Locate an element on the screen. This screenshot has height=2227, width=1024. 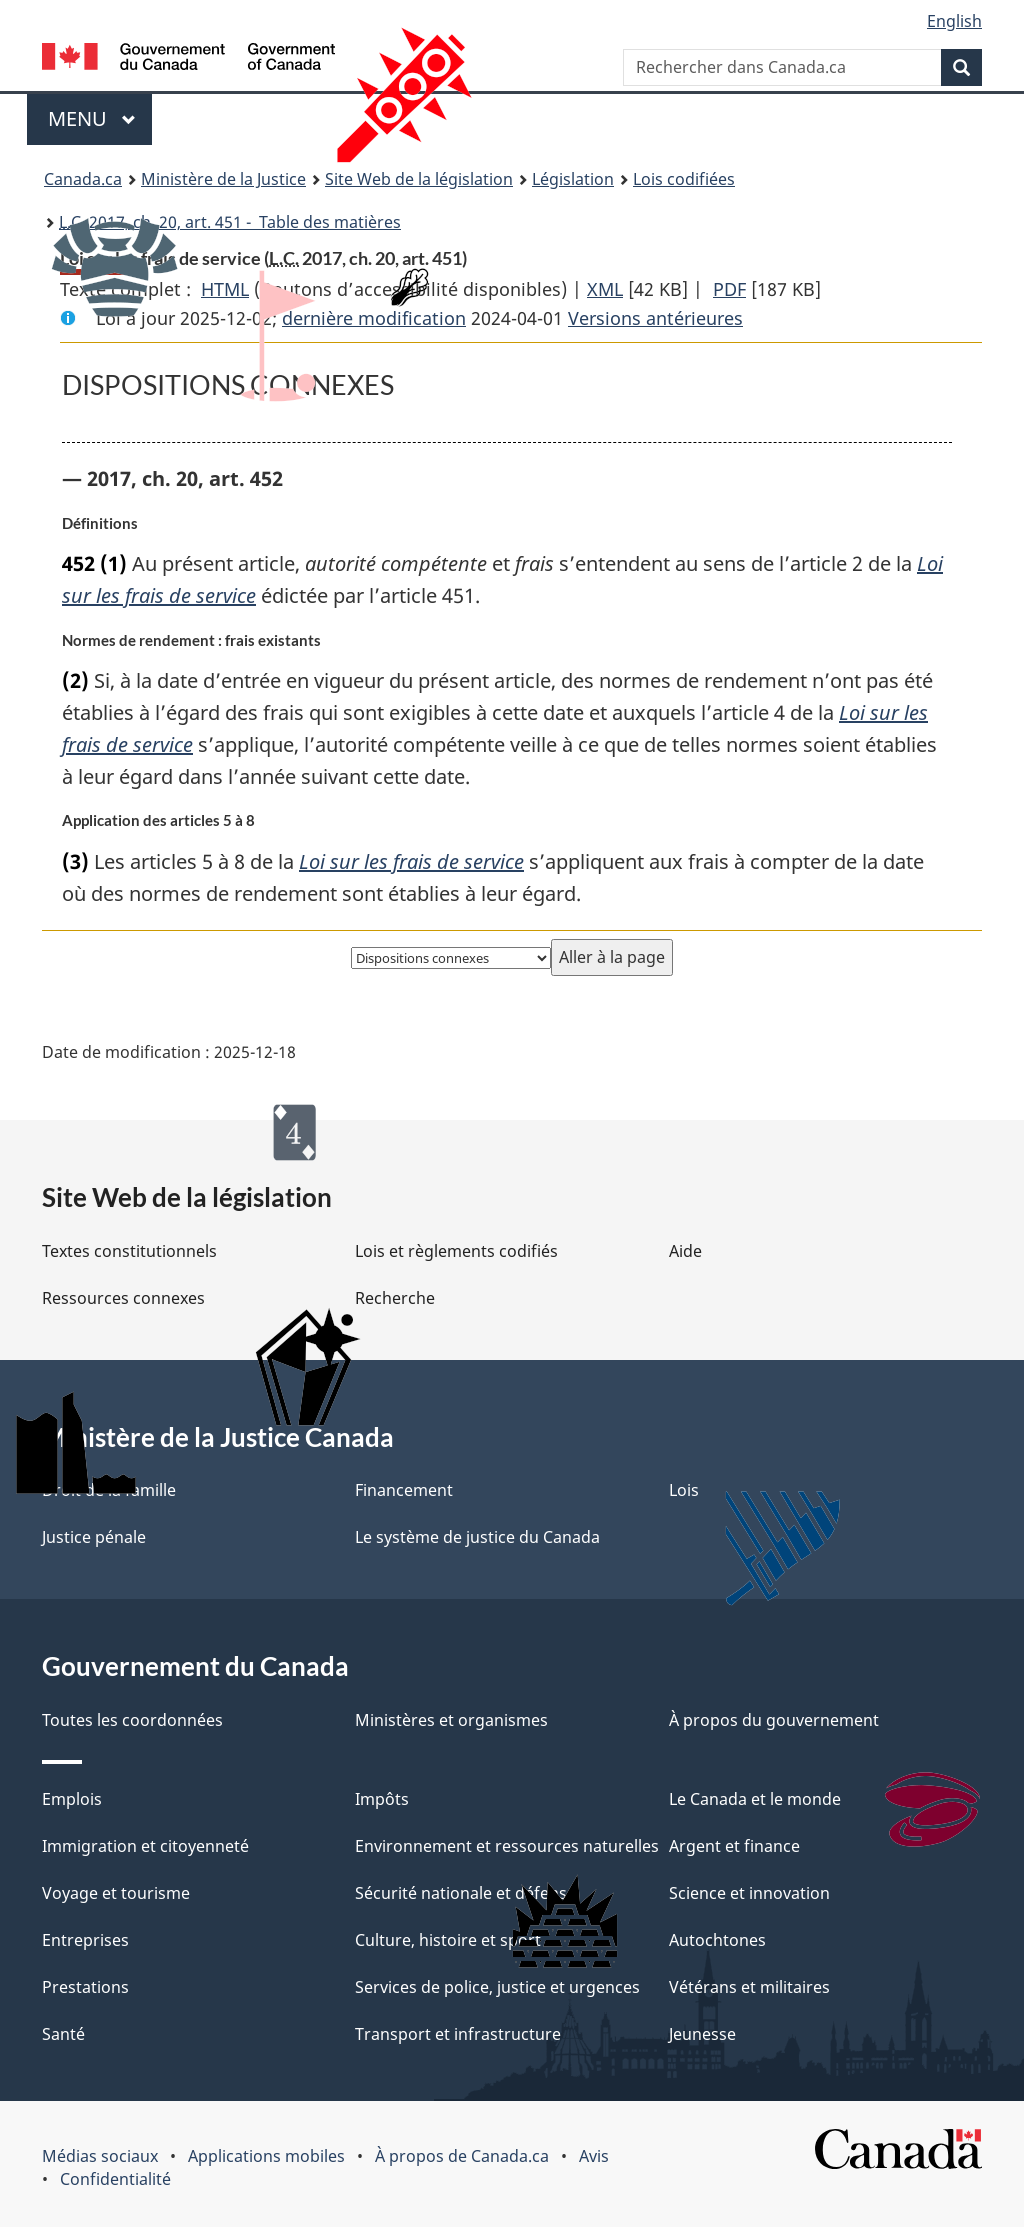
indicates seafood or shellfish category is located at coordinates (932, 1809).